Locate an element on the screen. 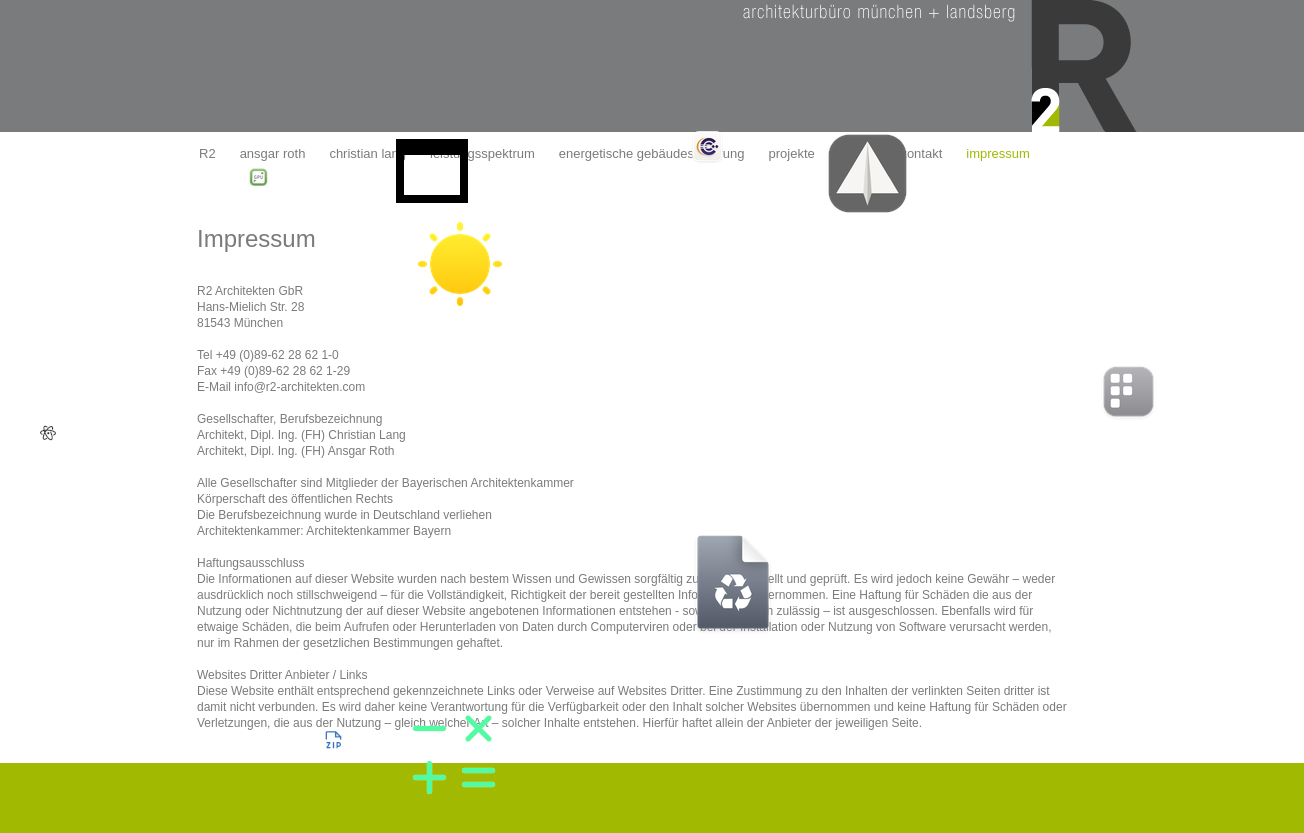 The width and height of the screenshot is (1304, 833). open calculator or math tools is located at coordinates (454, 753).